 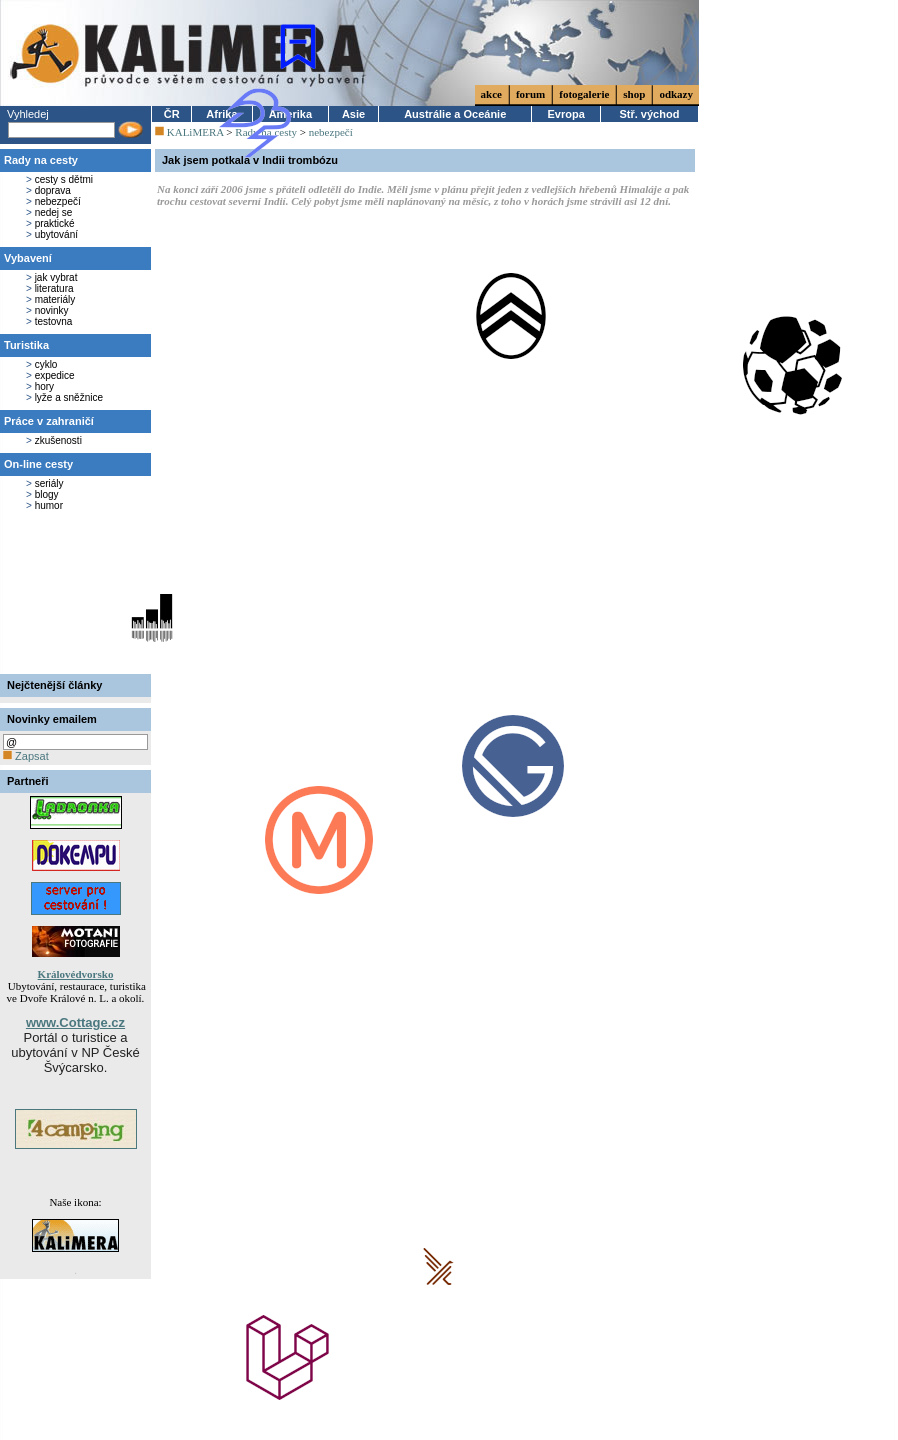 I want to click on citroën brand logo, so click(x=511, y=316).